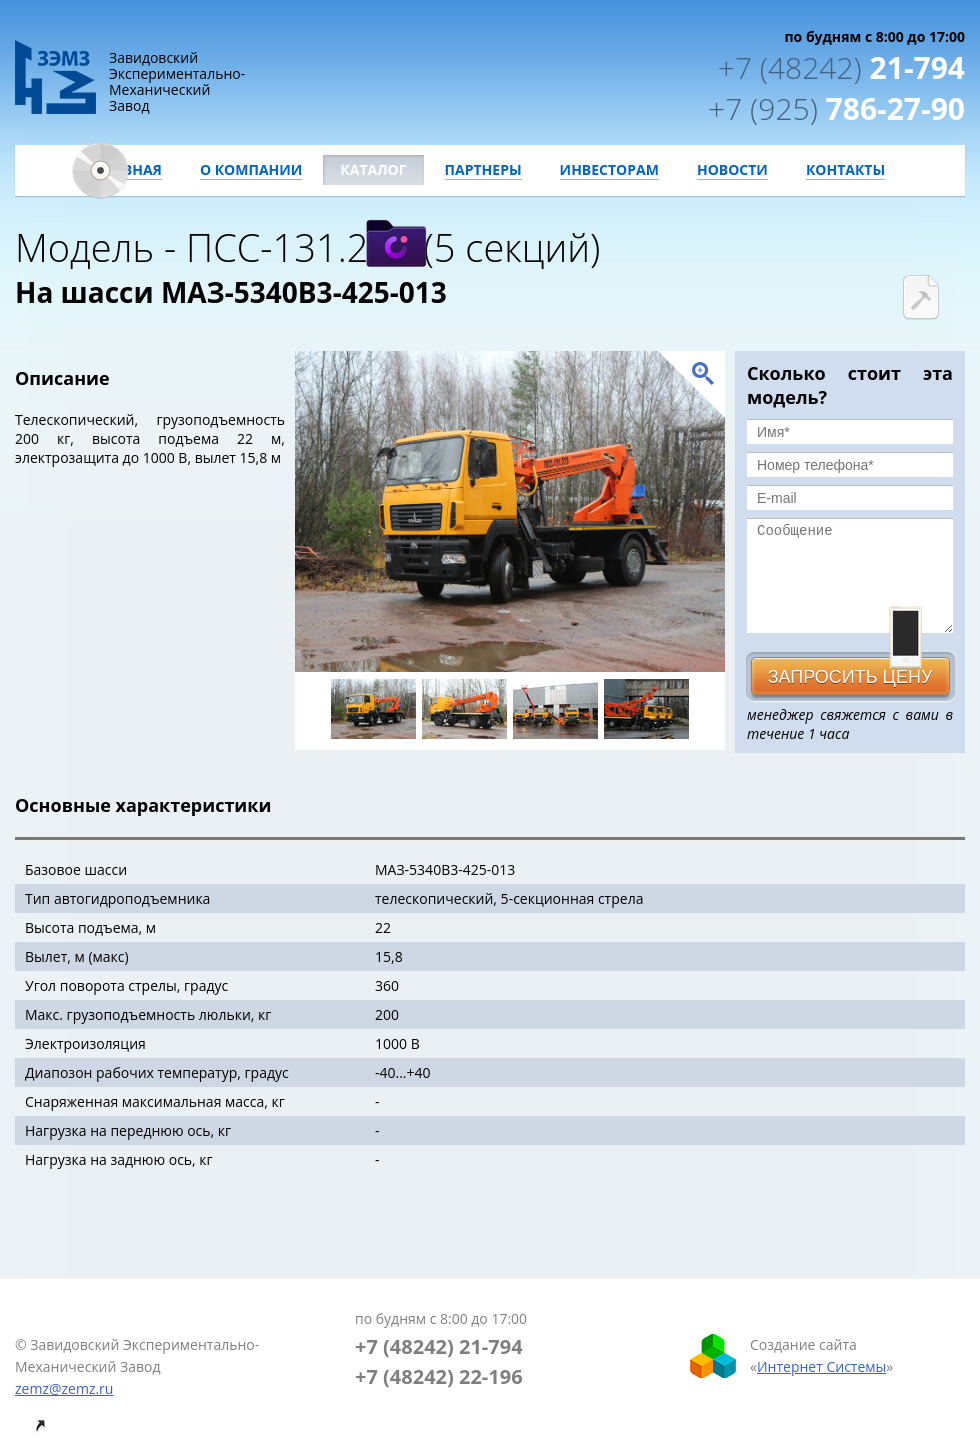  Describe the element at coordinates (73, 1395) in the screenshot. I see `indicates a file or folder alias/shortcut` at that location.